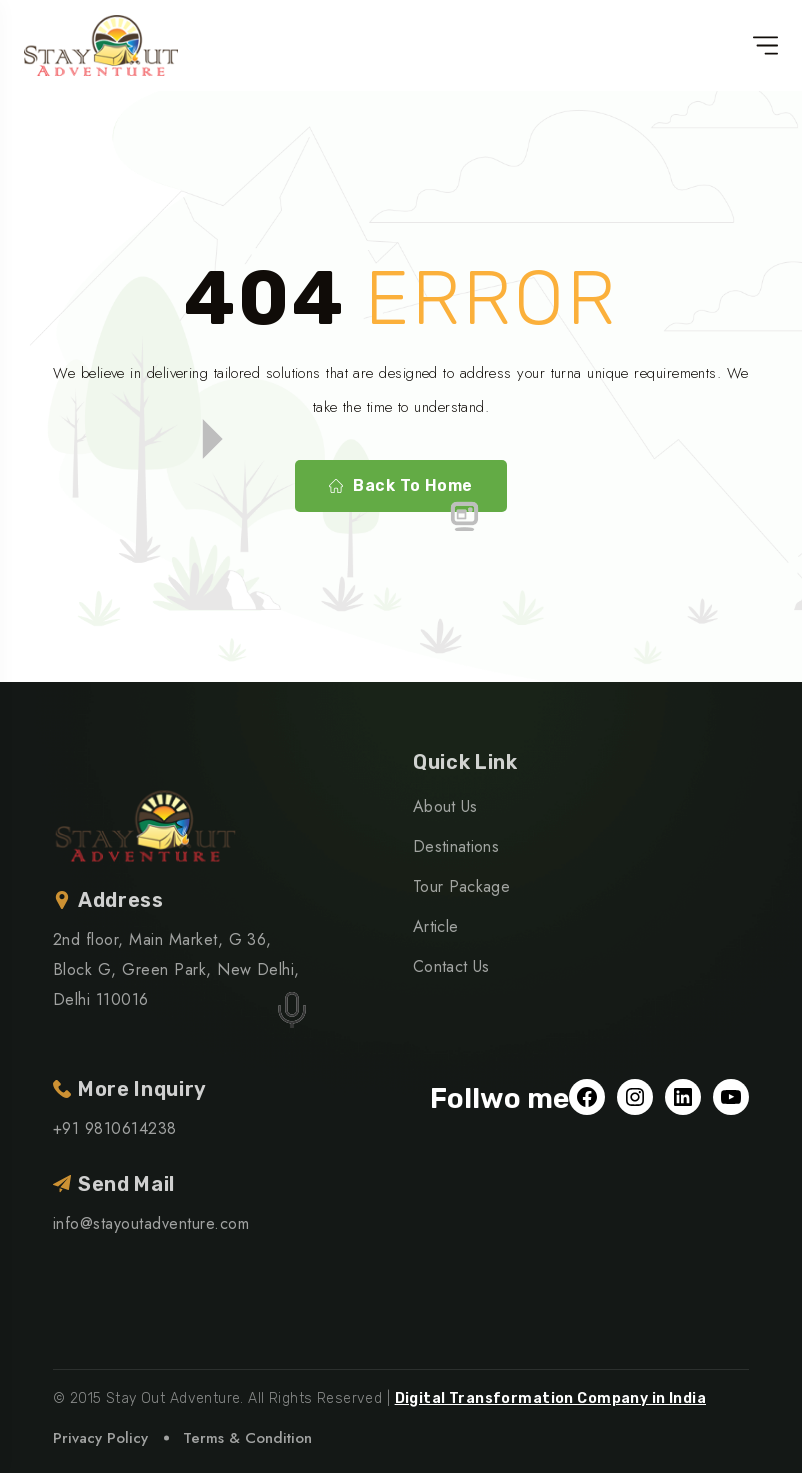 This screenshot has height=1473, width=802. What do you see at coordinates (292, 1010) in the screenshot?
I see `access microphone settings` at bounding box center [292, 1010].